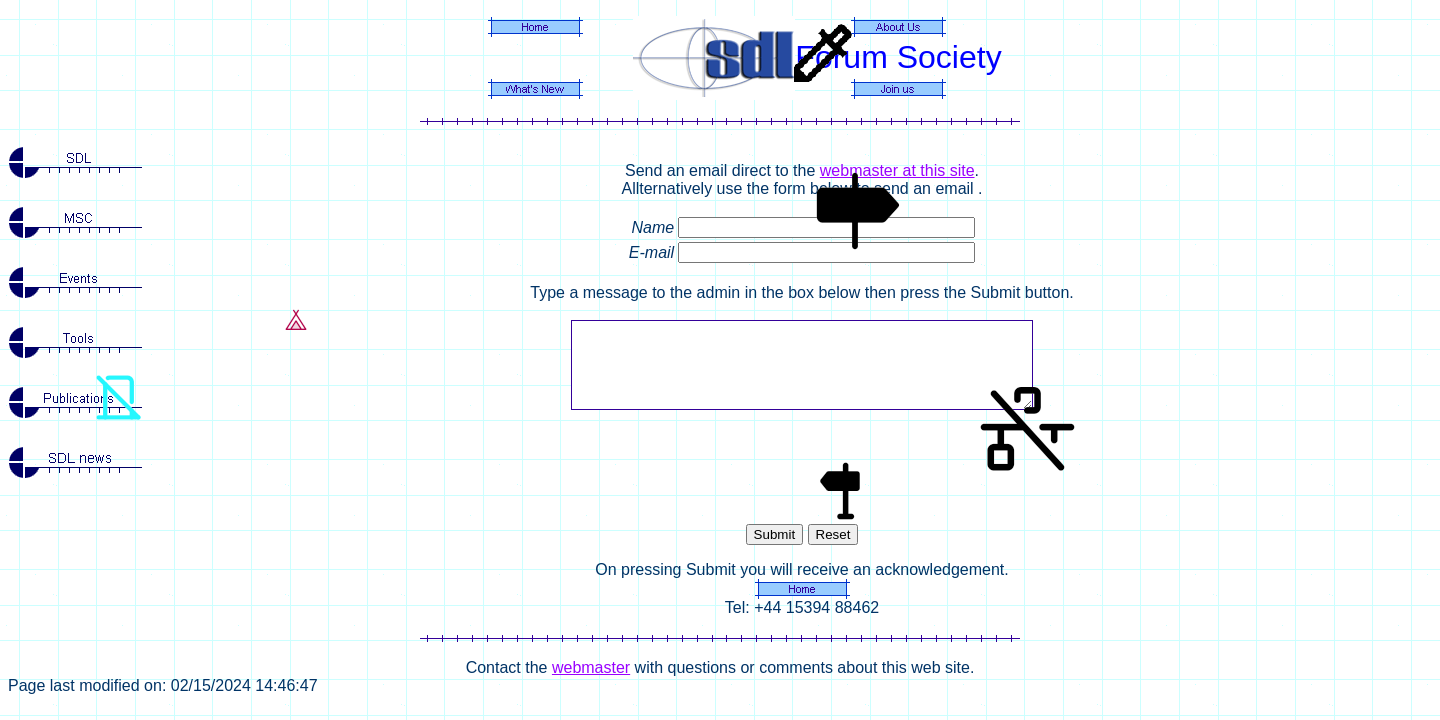  What do you see at coordinates (823, 53) in the screenshot?
I see `pick a color from the image` at bounding box center [823, 53].